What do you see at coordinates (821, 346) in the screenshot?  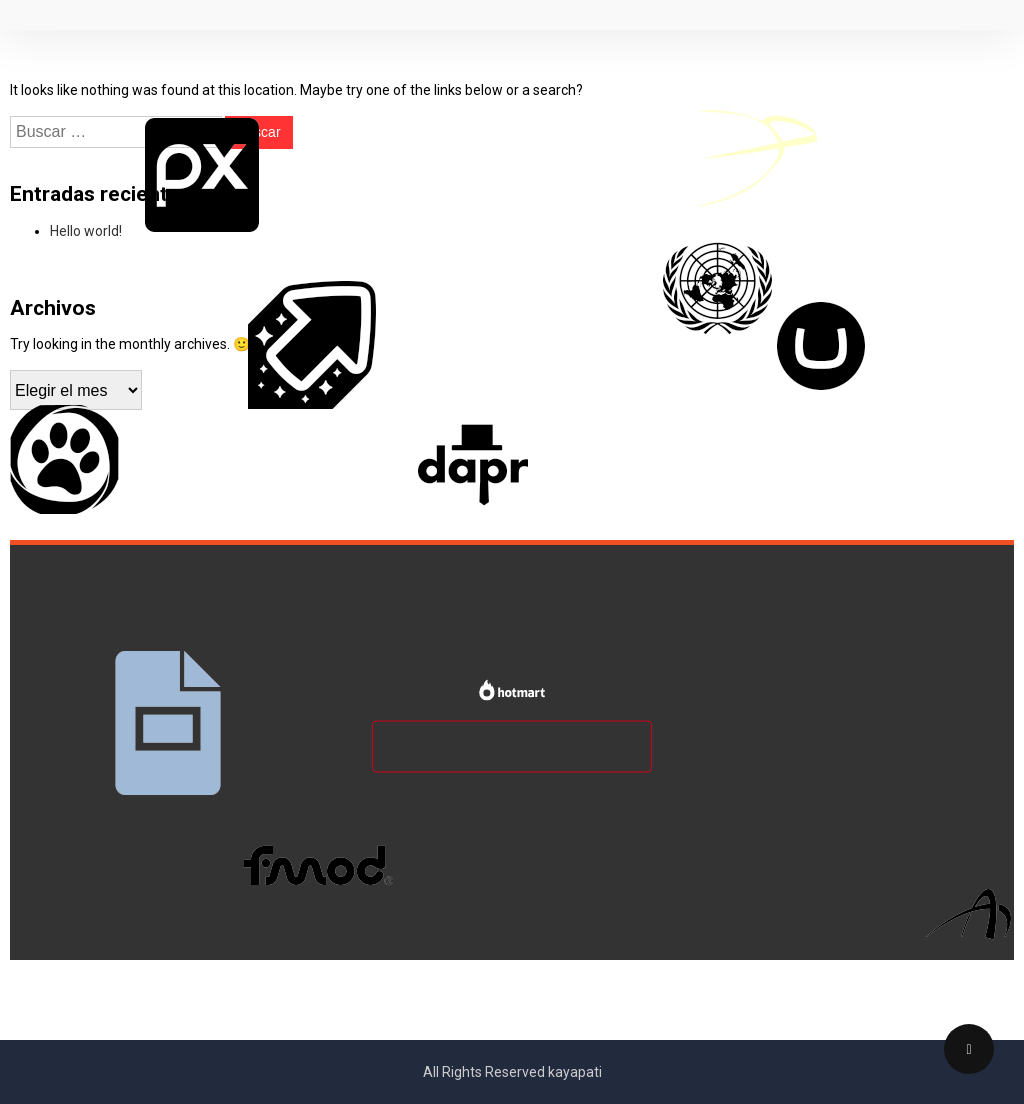 I see `umbraco content management system logo` at bounding box center [821, 346].